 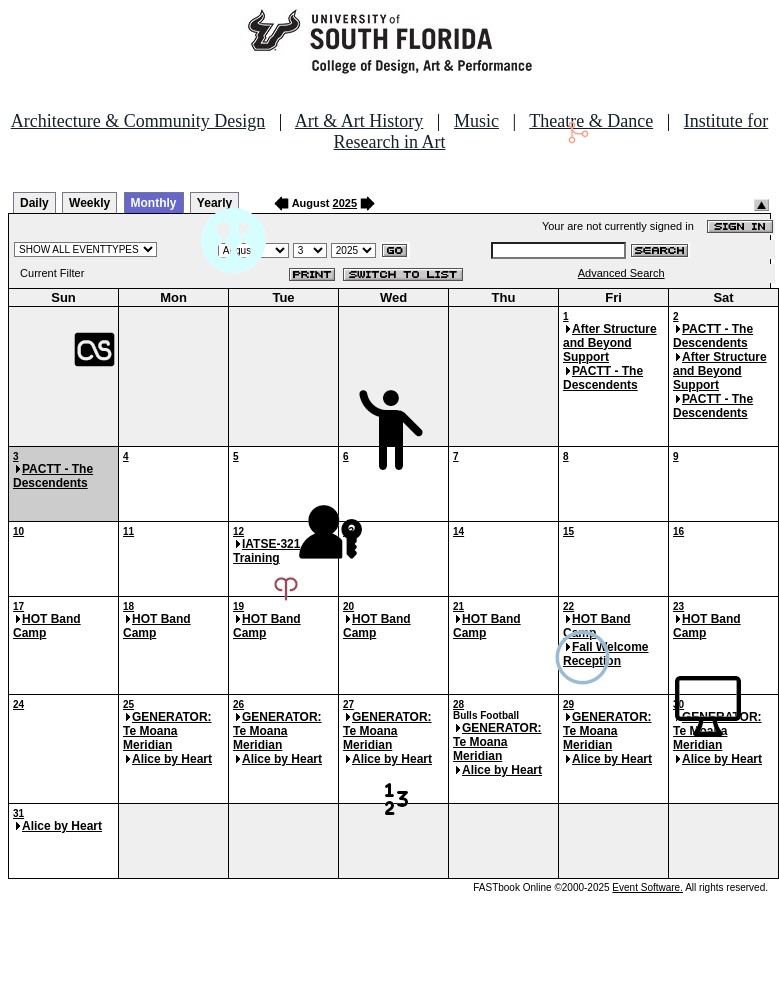 What do you see at coordinates (286, 589) in the screenshot?
I see `indicates aries zodiac sign` at bounding box center [286, 589].